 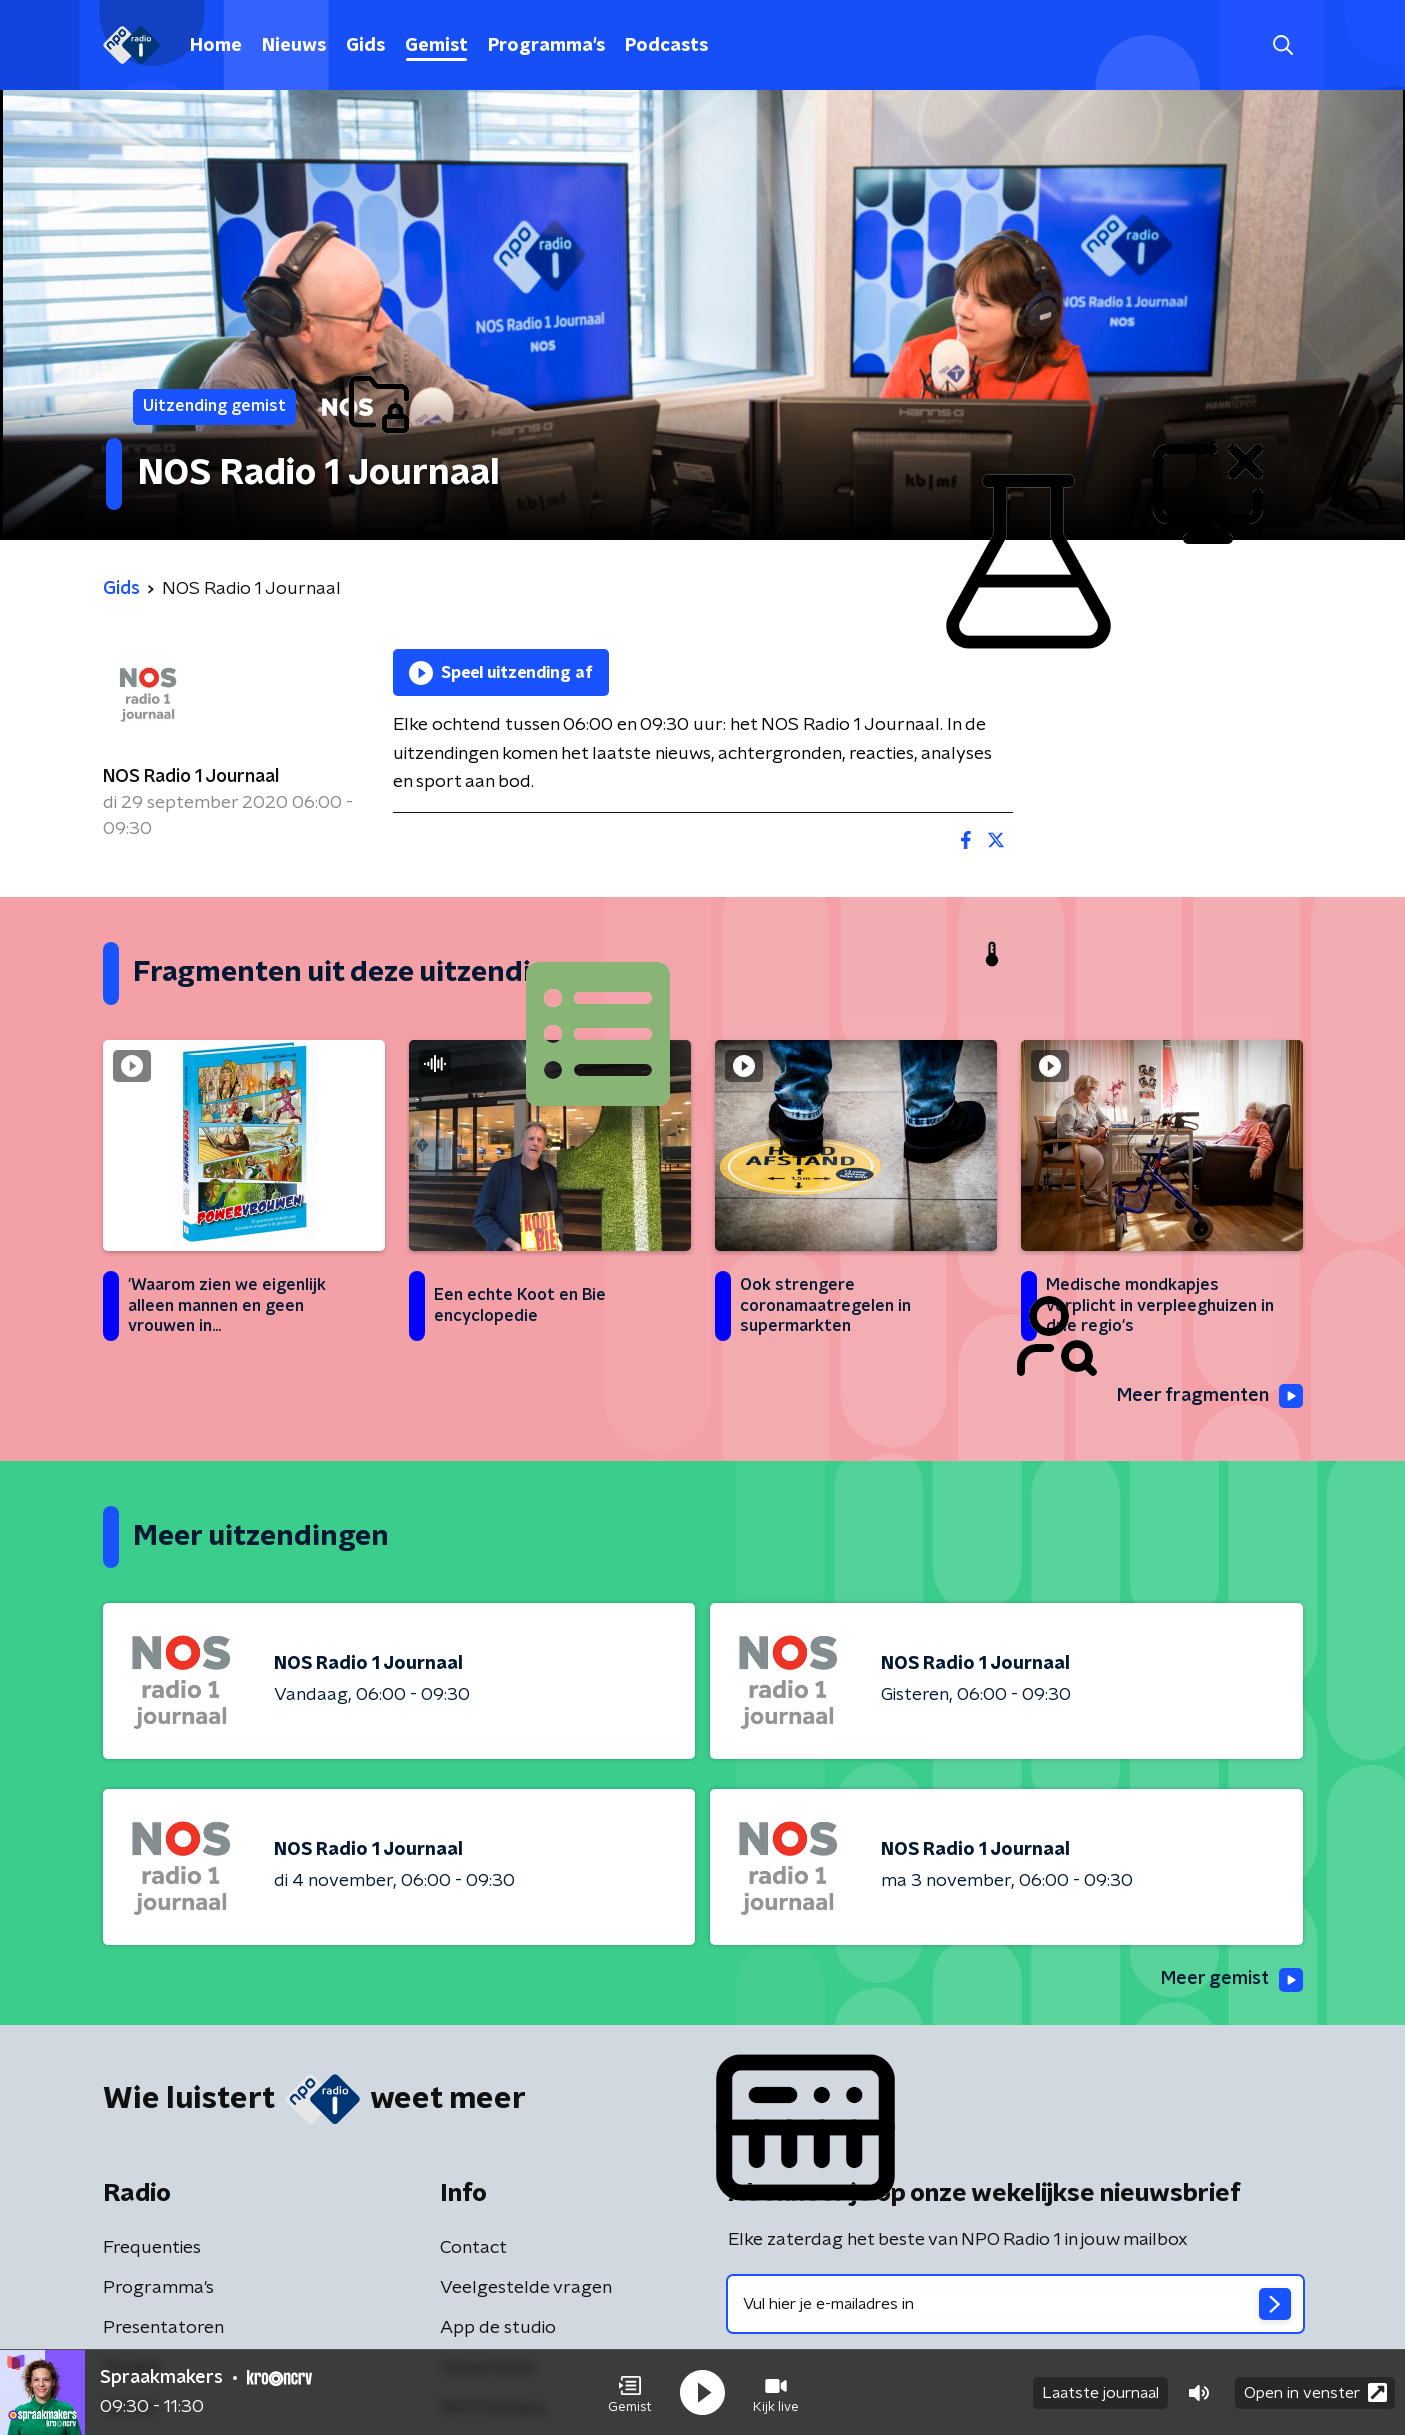 I want to click on access a password-protected folder, so click(x=379, y=403).